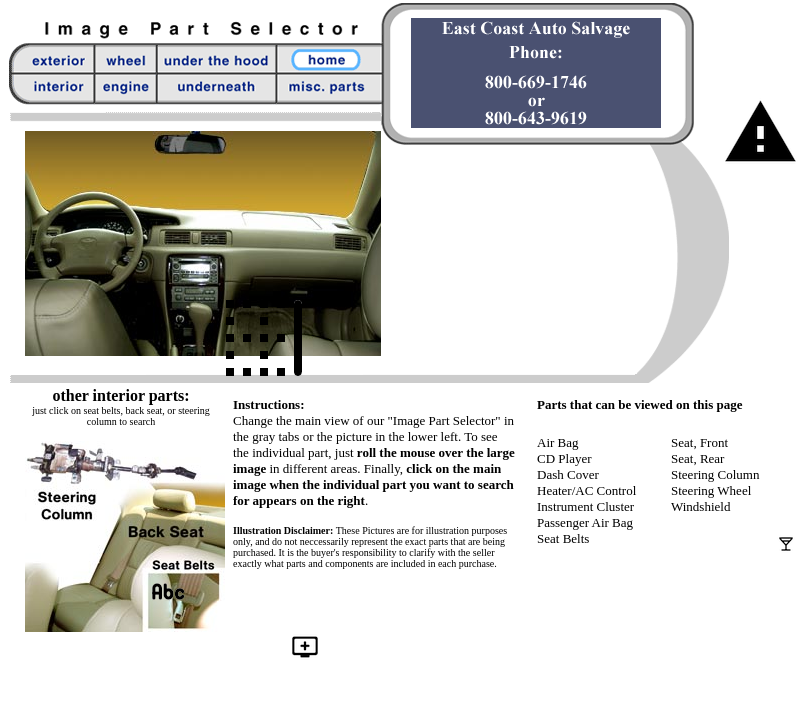  Describe the element at coordinates (305, 647) in the screenshot. I see `add video to watch queue` at that location.